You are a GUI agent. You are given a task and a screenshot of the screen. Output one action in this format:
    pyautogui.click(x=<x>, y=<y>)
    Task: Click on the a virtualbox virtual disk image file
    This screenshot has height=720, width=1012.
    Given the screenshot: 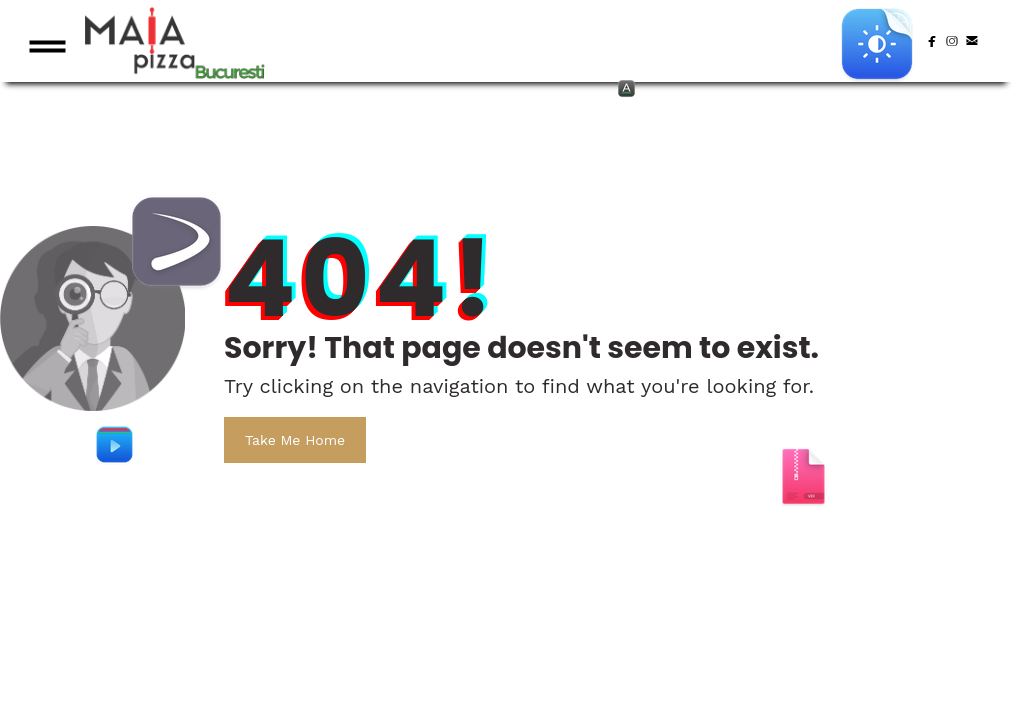 What is the action you would take?
    pyautogui.click(x=803, y=477)
    